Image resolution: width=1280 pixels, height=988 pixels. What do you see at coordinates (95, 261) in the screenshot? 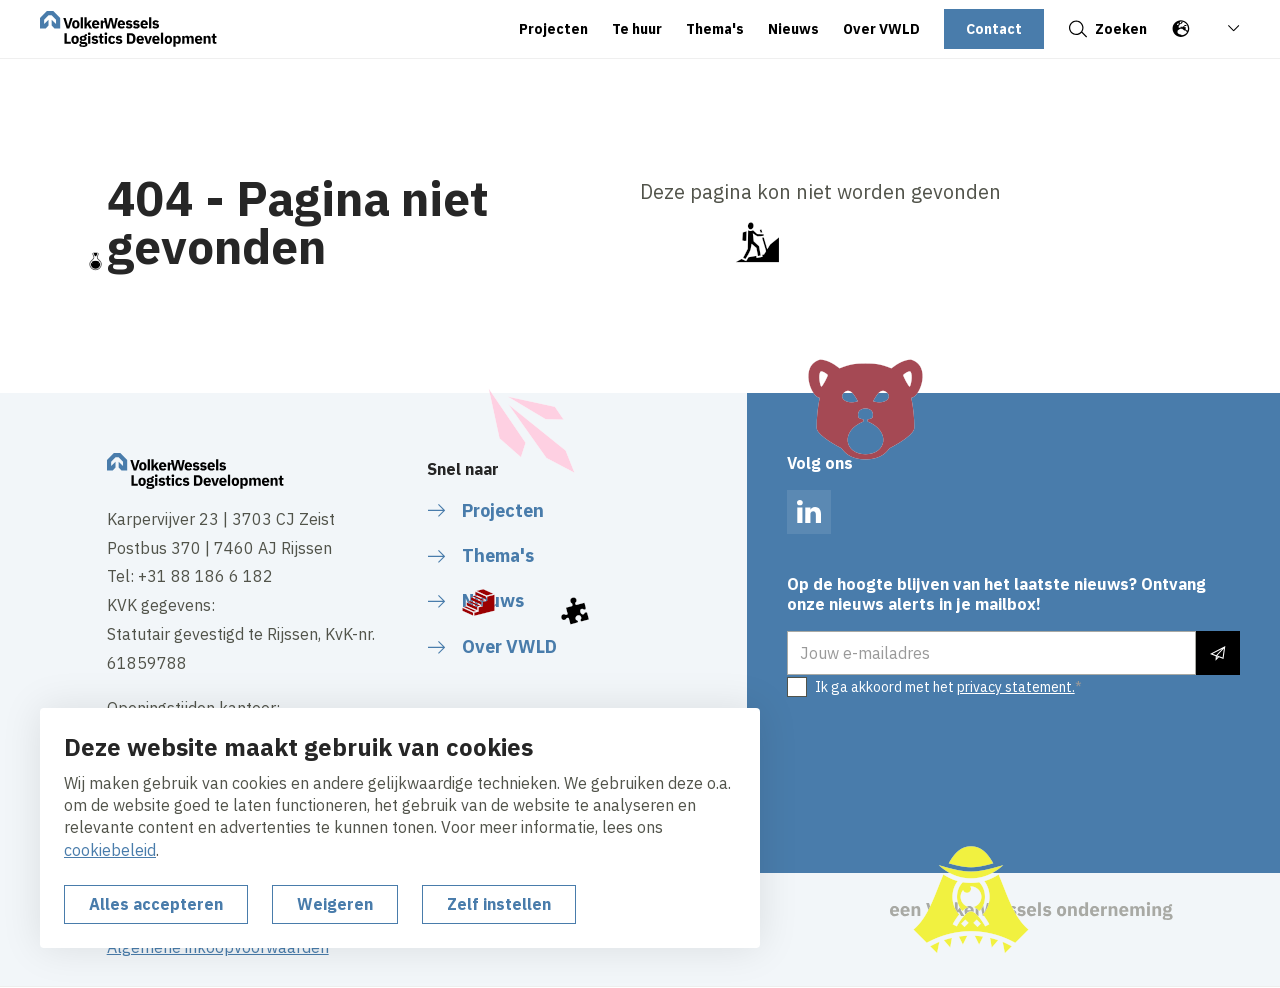
I see `access the alchemy or crafting menu` at bounding box center [95, 261].